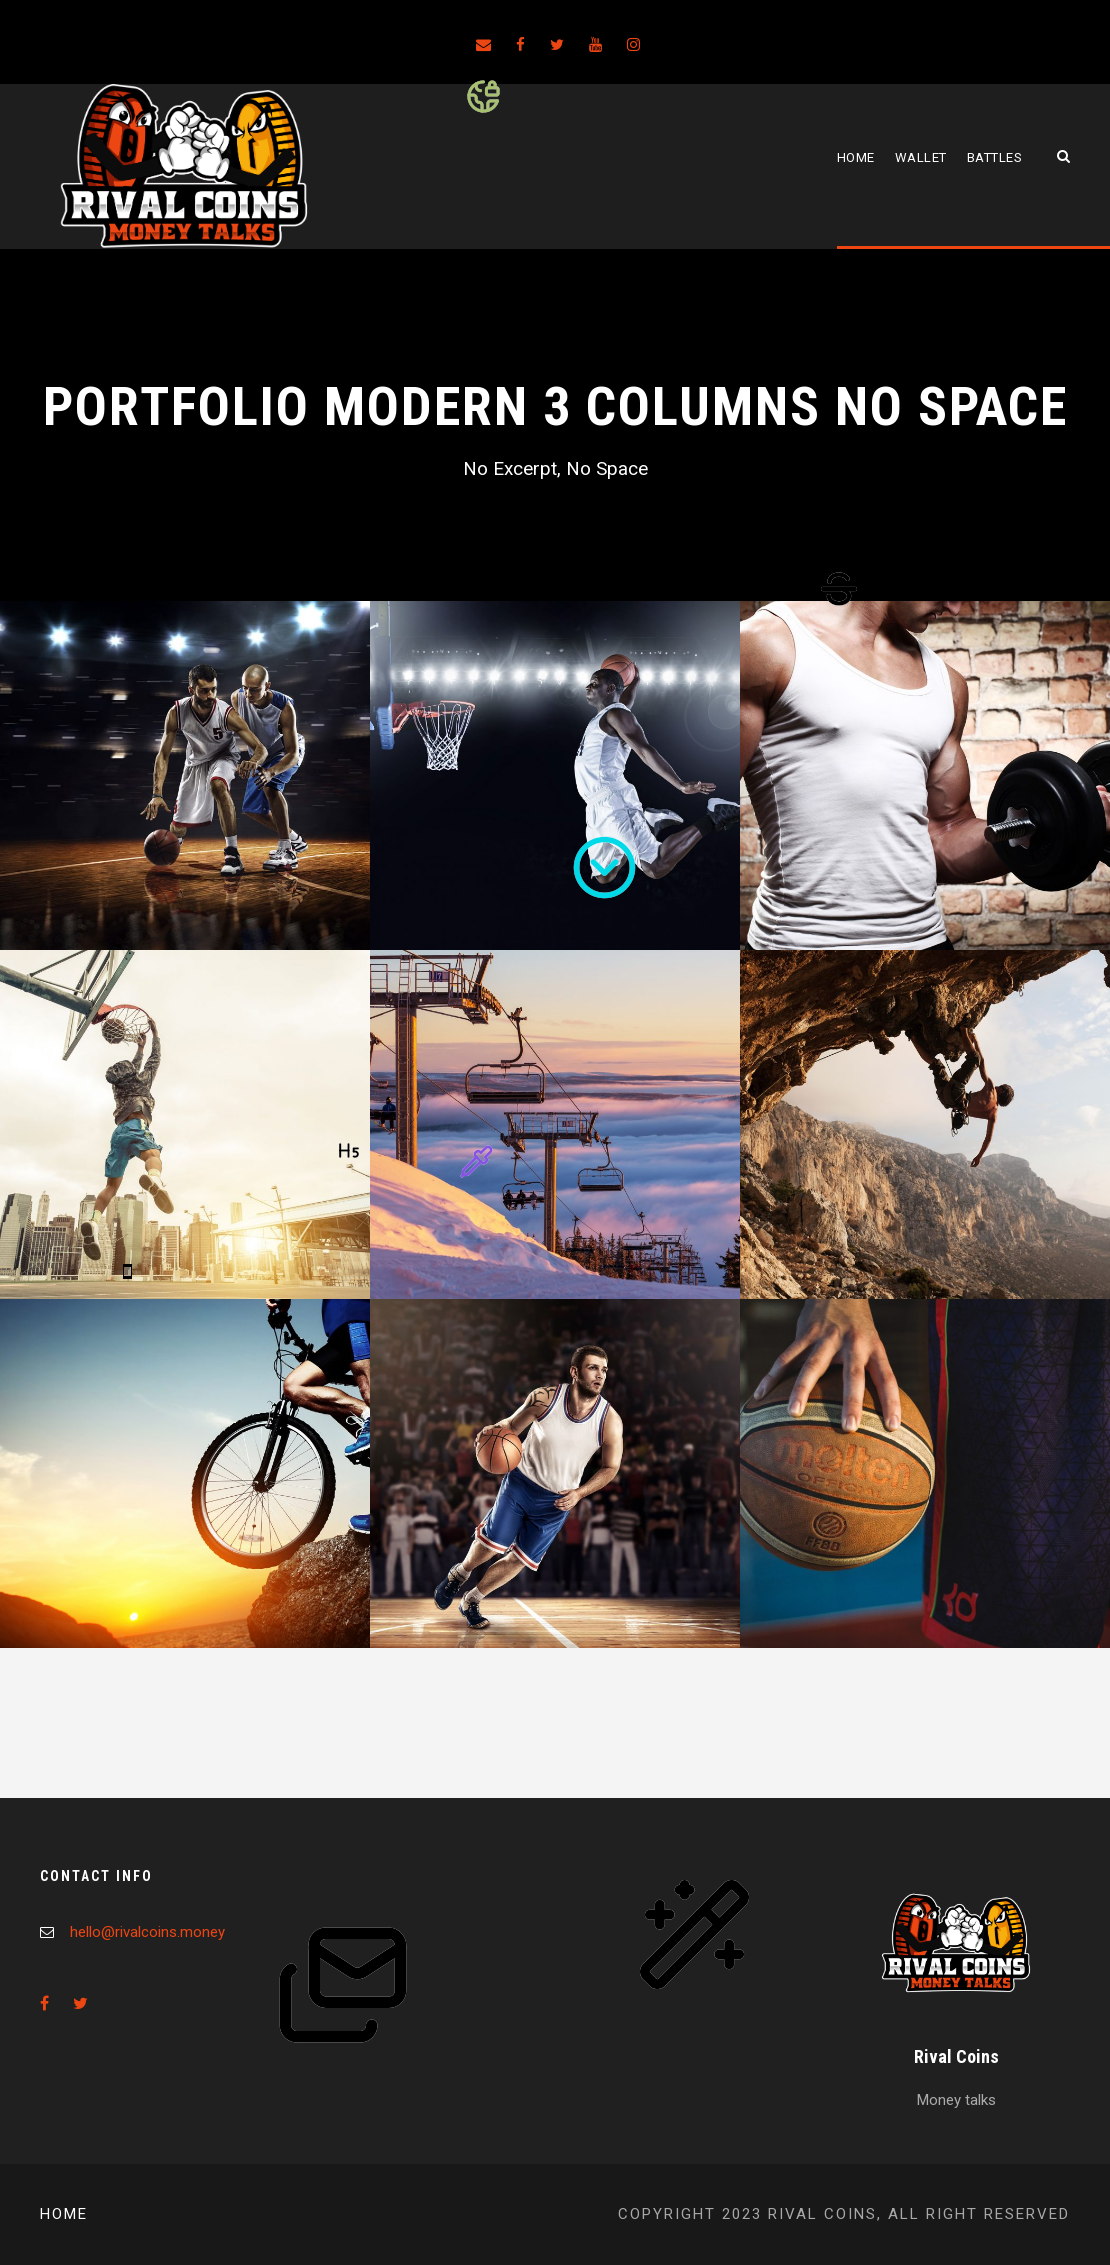 This screenshot has width=1110, height=2265. I want to click on apply strikethrough formatting to selected text, so click(839, 589).